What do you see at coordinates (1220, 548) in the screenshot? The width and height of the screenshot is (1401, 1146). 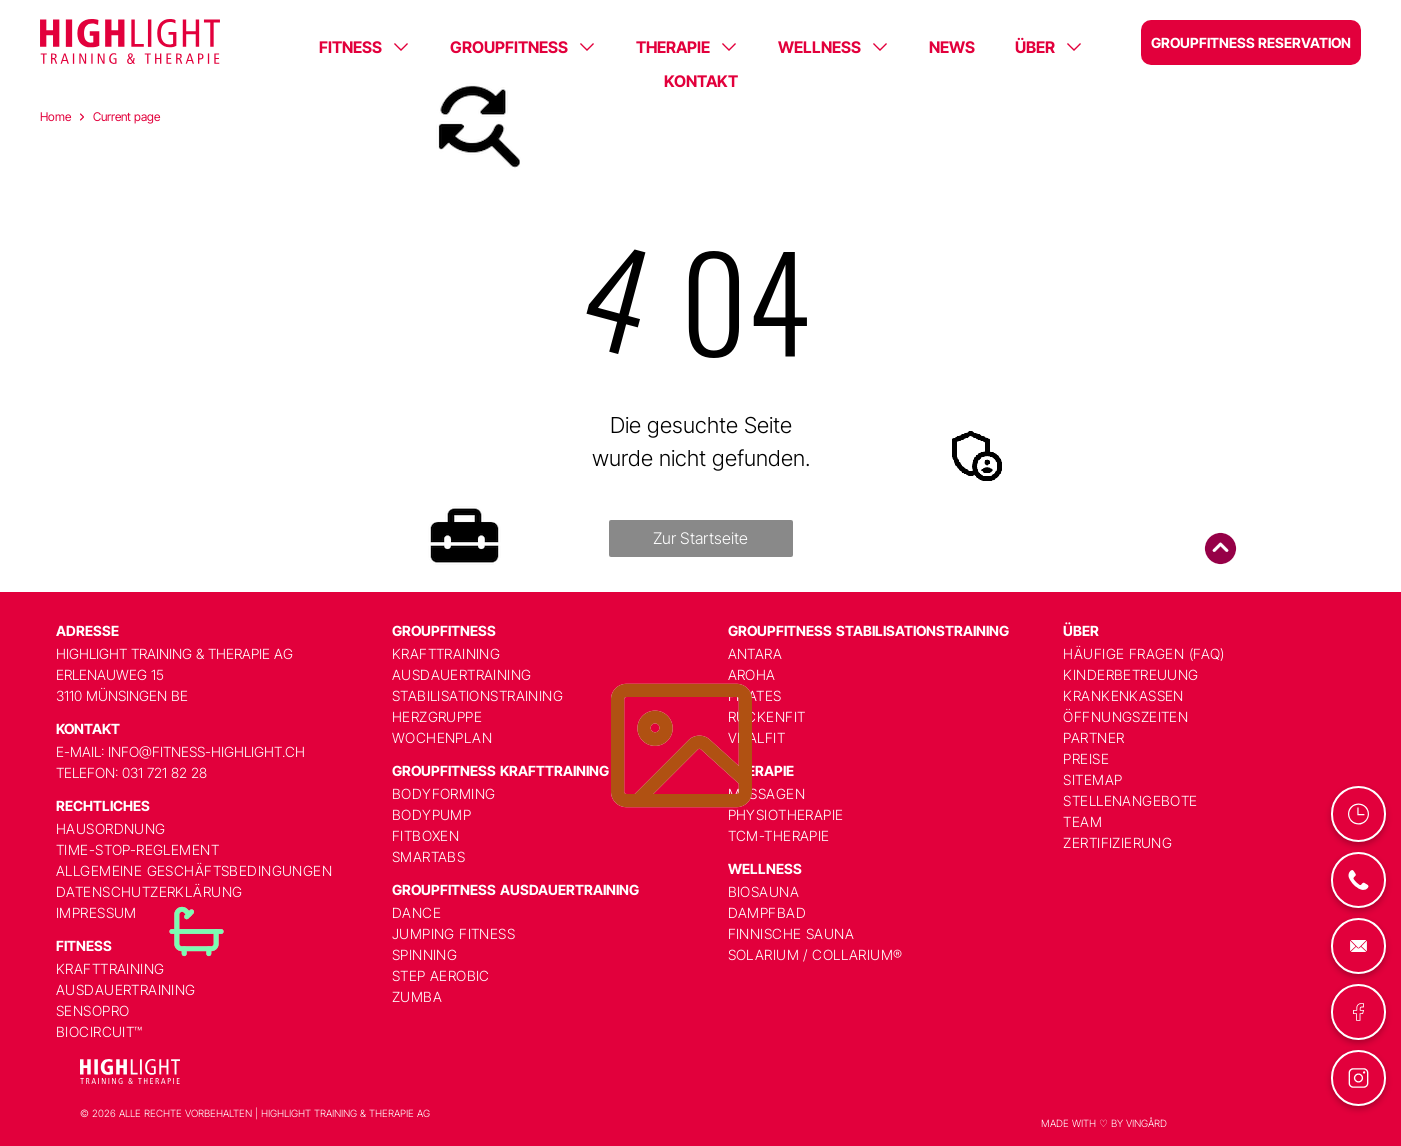 I see `scroll to top of page` at bounding box center [1220, 548].